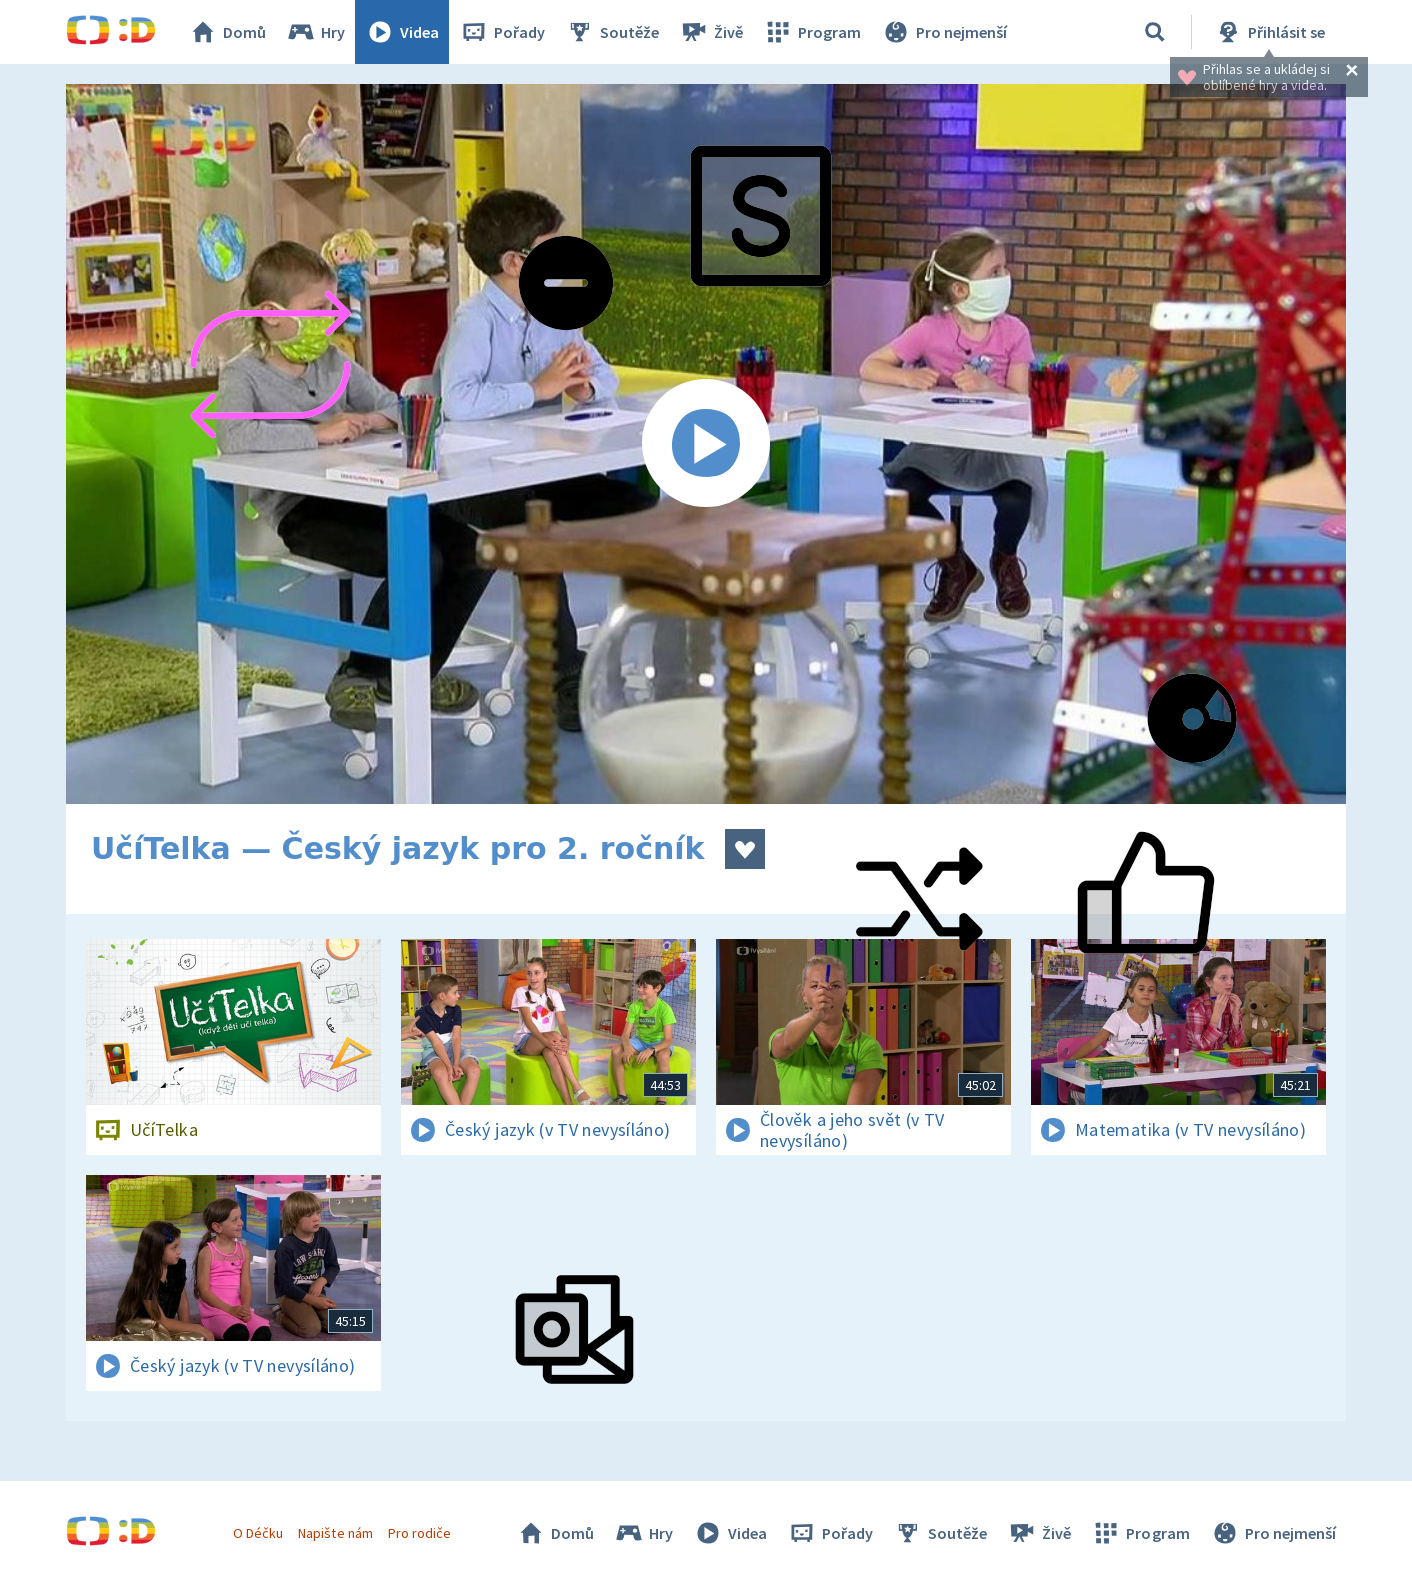 The height and width of the screenshot is (1575, 1412). What do you see at coordinates (917, 899) in the screenshot?
I see `shuffle or randomize playback order` at bounding box center [917, 899].